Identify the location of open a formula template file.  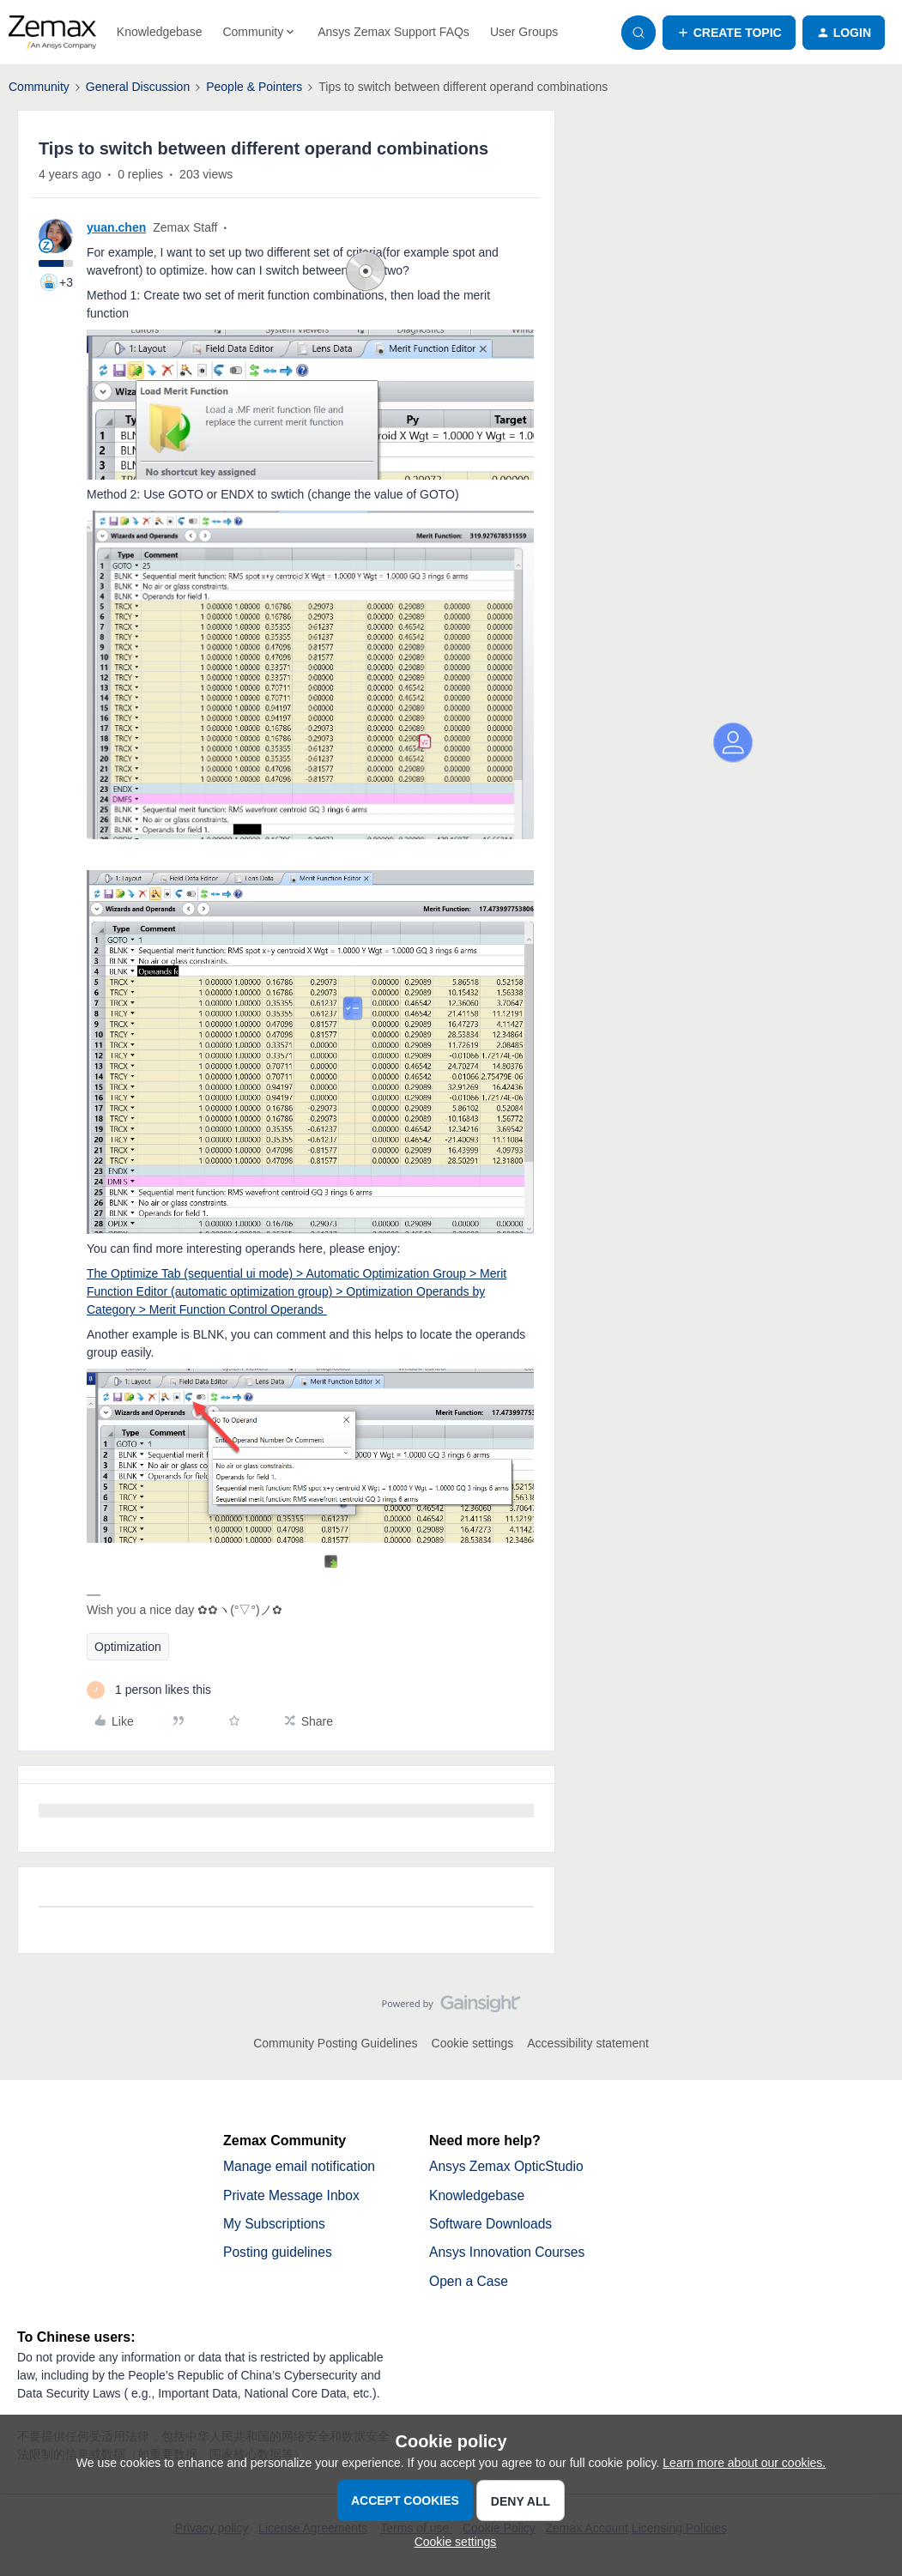
(425, 741).